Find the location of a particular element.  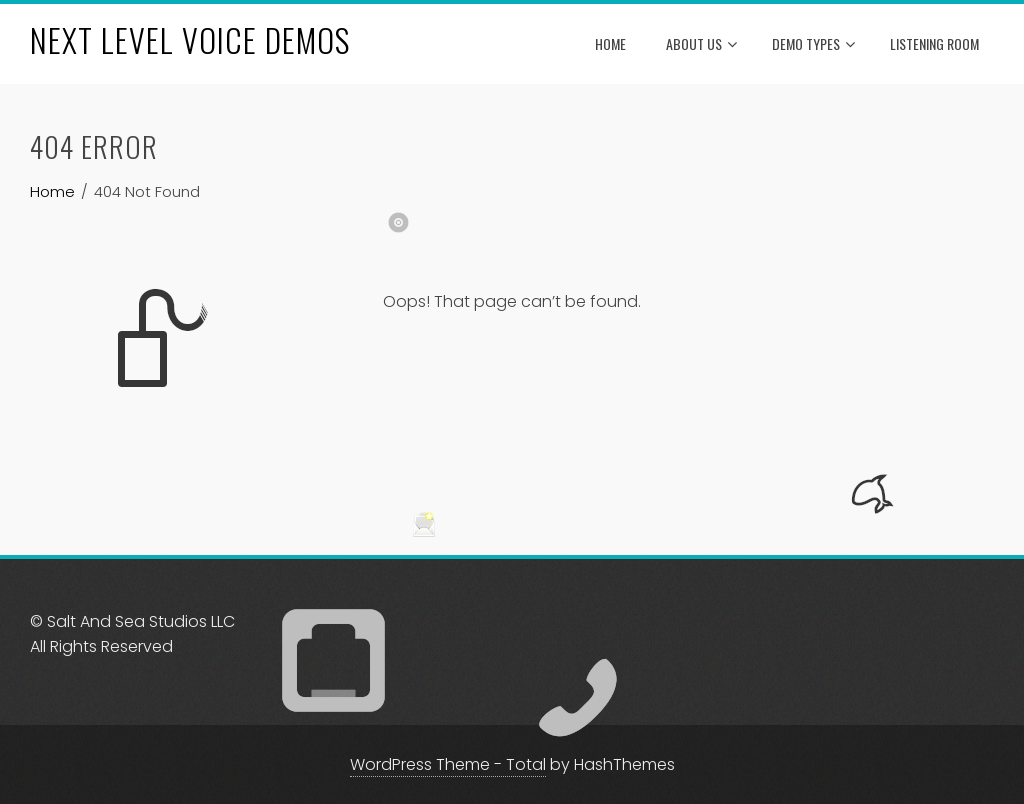

start a phone call is located at coordinates (577, 697).